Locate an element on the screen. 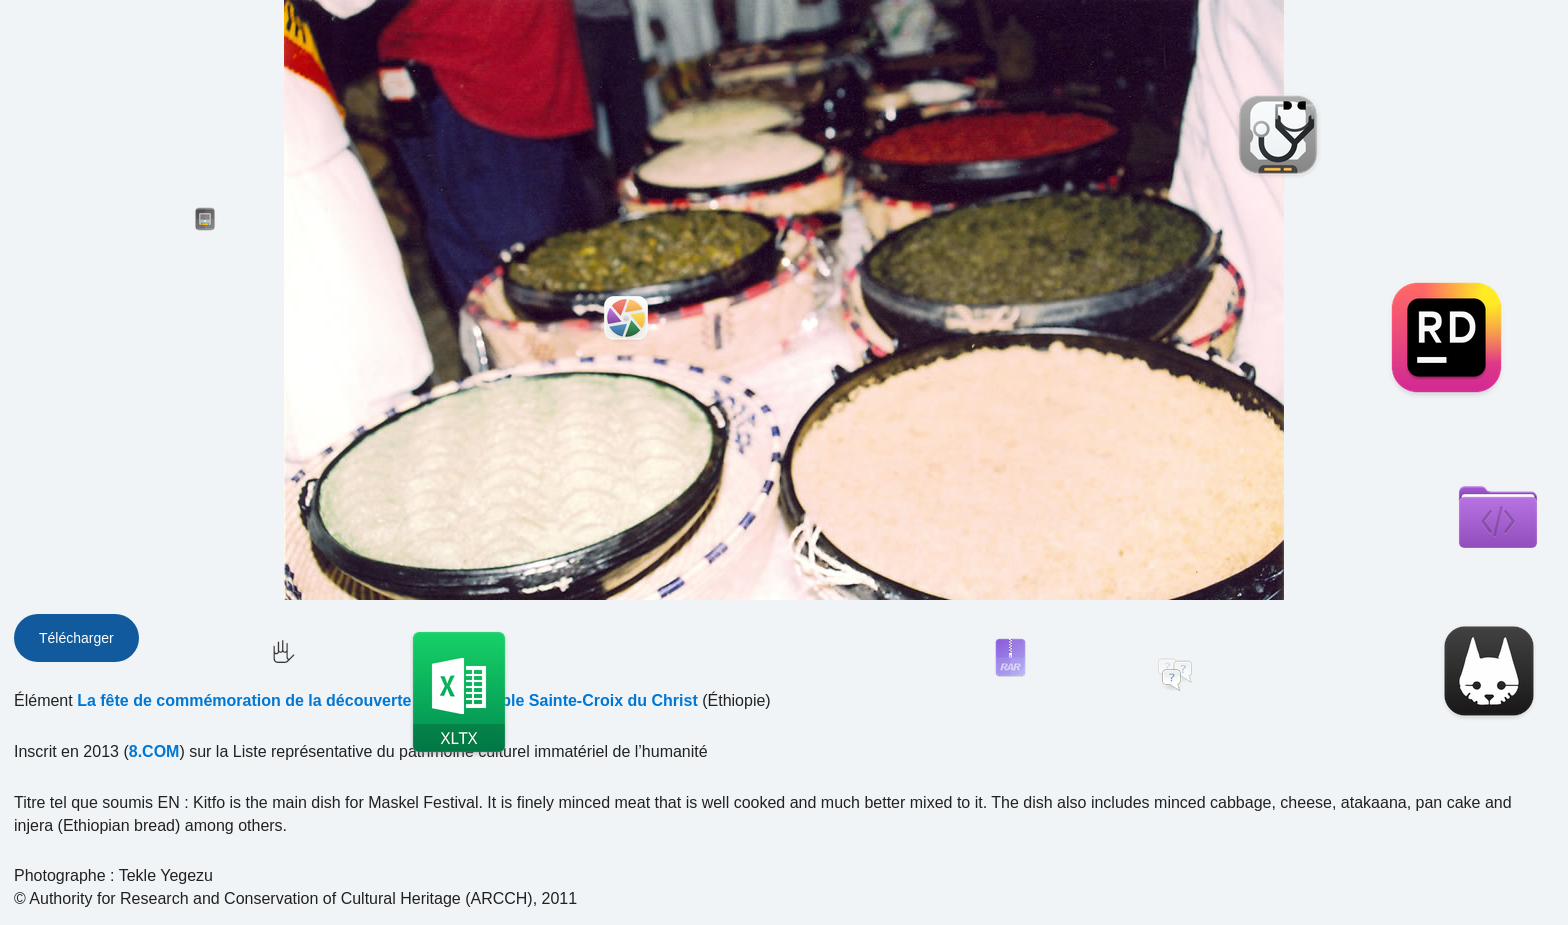 The image size is (1568, 925). open your code projects folder is located at coordinates (1498, 517).